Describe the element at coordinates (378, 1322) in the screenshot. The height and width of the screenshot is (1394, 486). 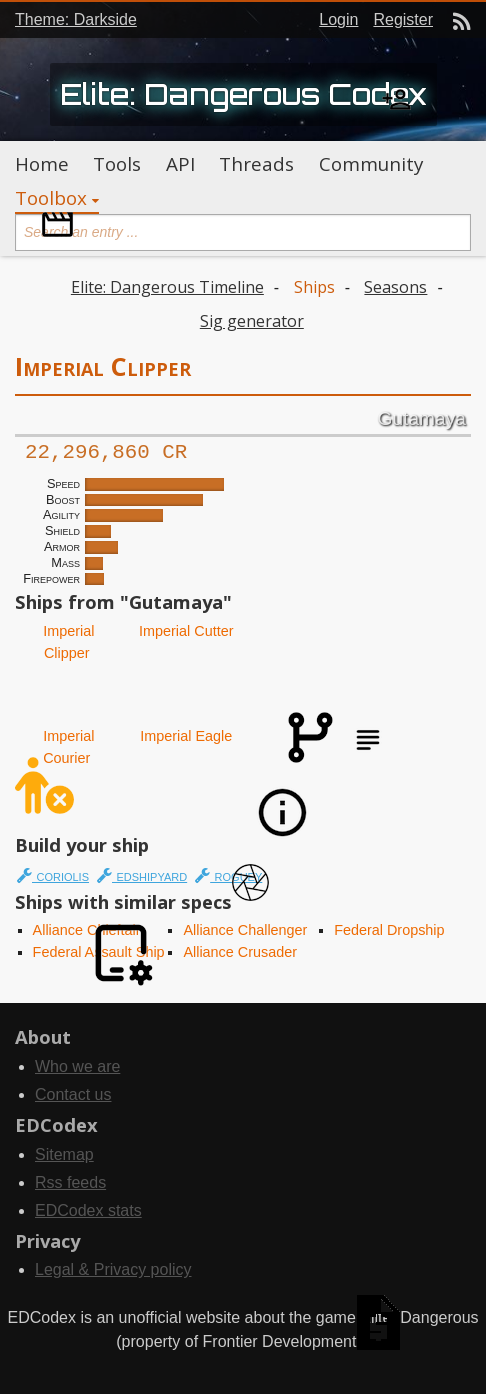
I see `request a price quote or estimate` at that location.